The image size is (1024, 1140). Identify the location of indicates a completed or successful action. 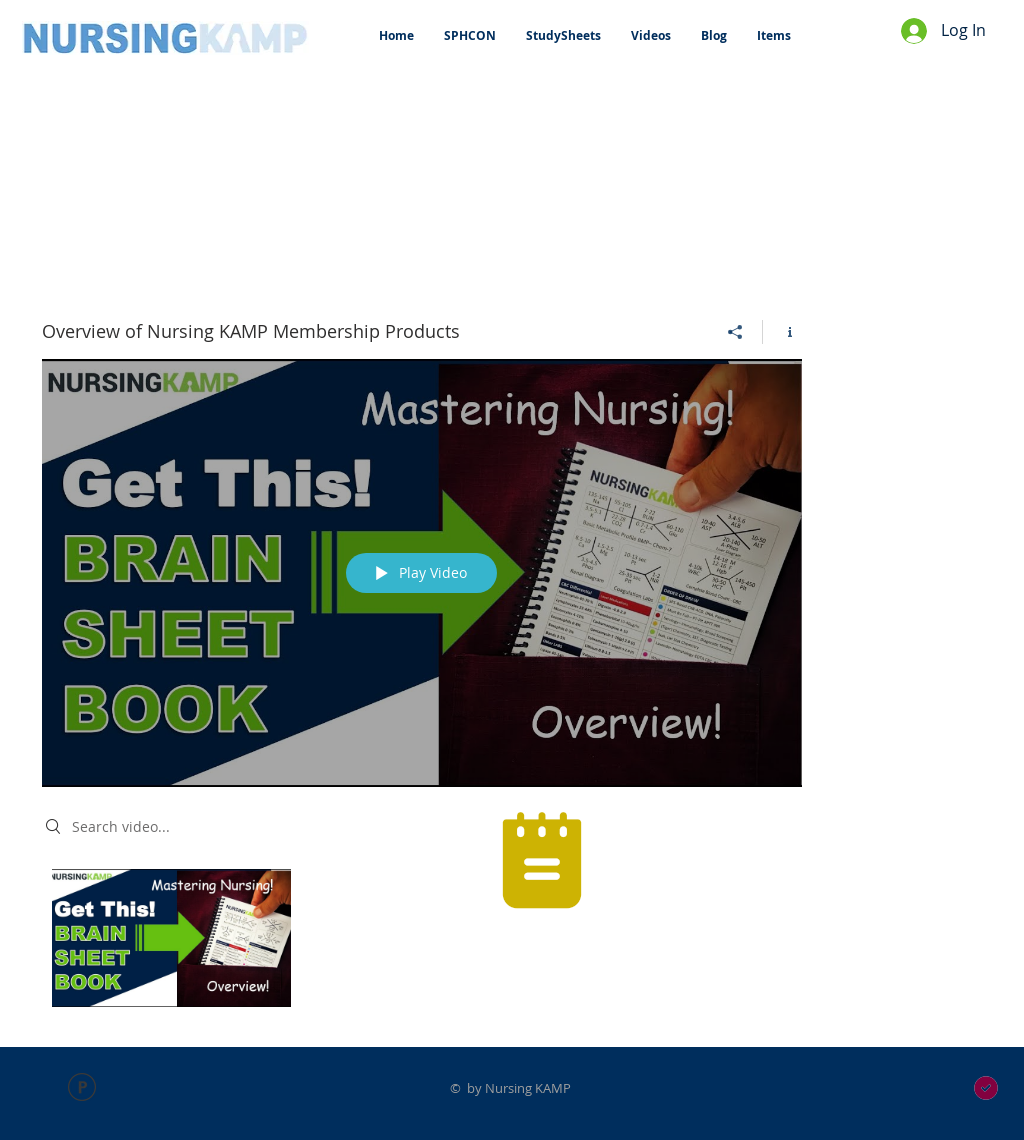
(986, 1088).